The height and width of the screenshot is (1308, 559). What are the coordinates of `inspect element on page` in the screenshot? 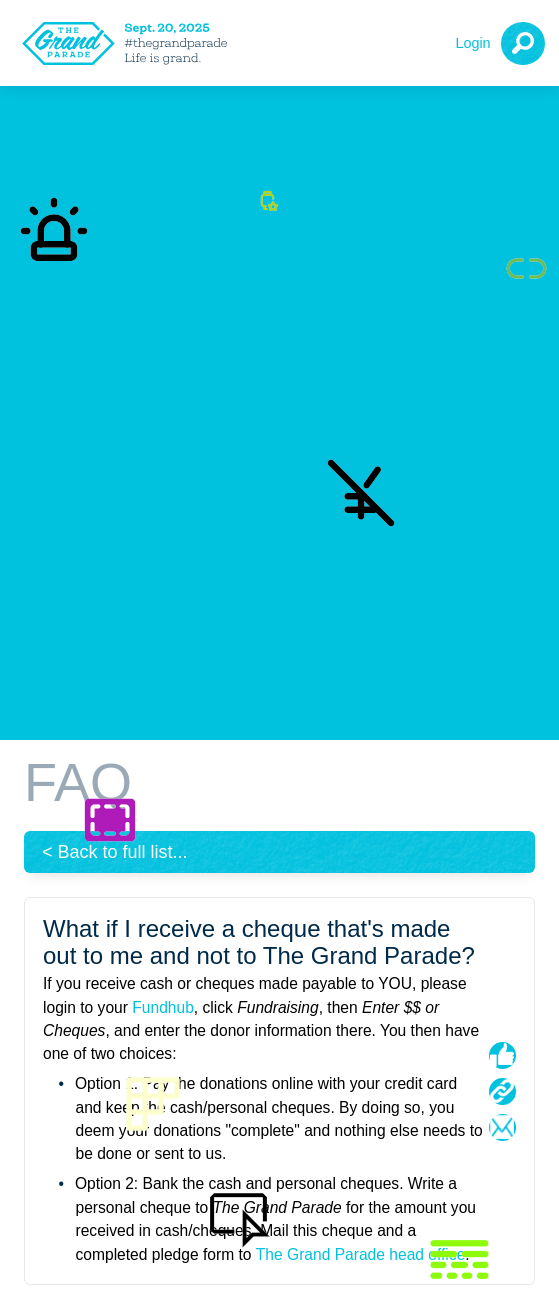 It's located at (238, 1217).